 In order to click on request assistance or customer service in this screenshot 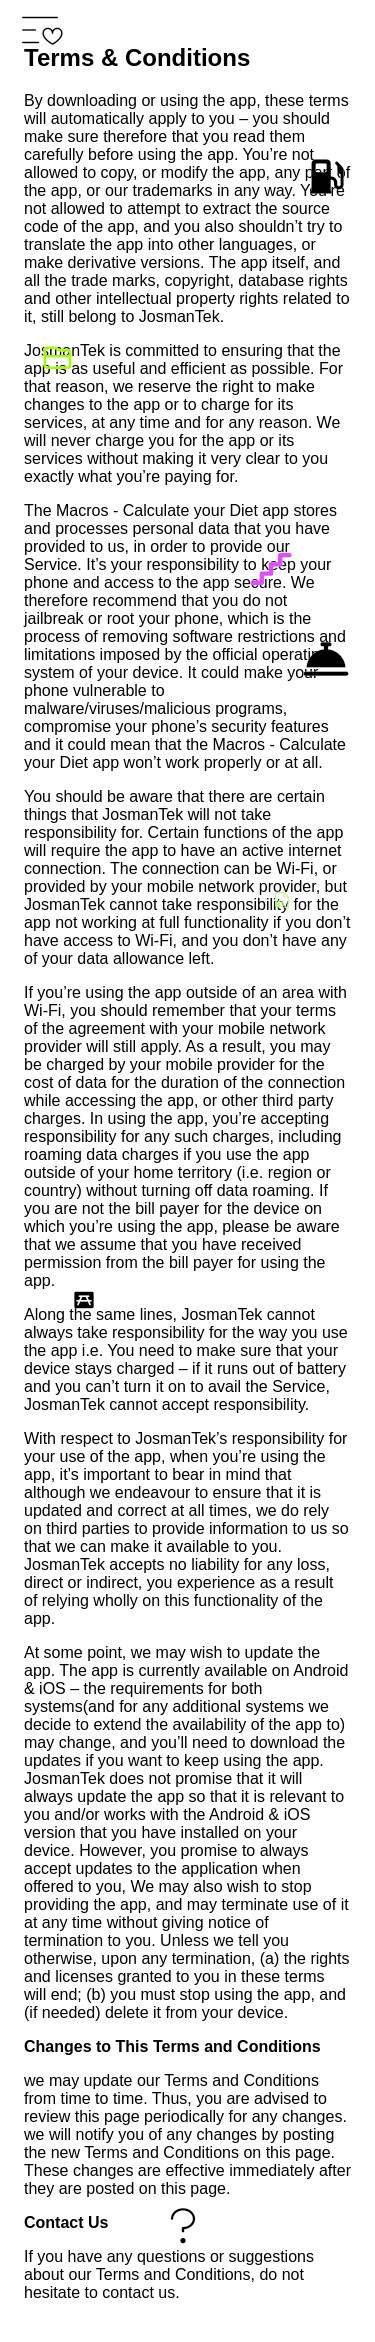, I will do `click(326, 659)`.